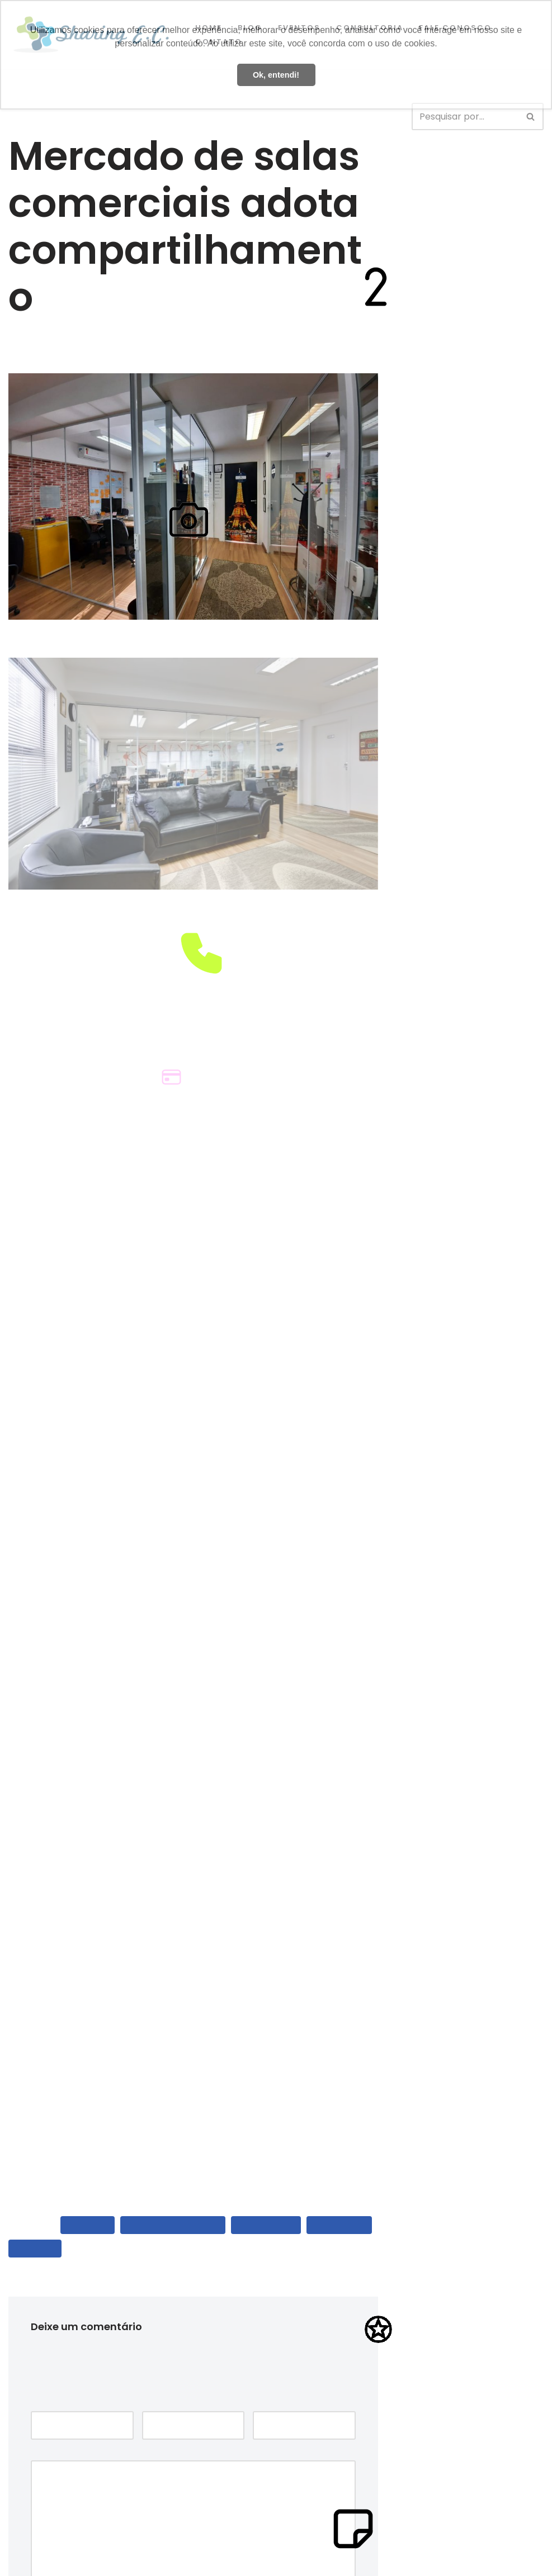 The height and width of the screenshot is (2576, 552). I want to click on view favorites or starred items, so click(378, 2329).